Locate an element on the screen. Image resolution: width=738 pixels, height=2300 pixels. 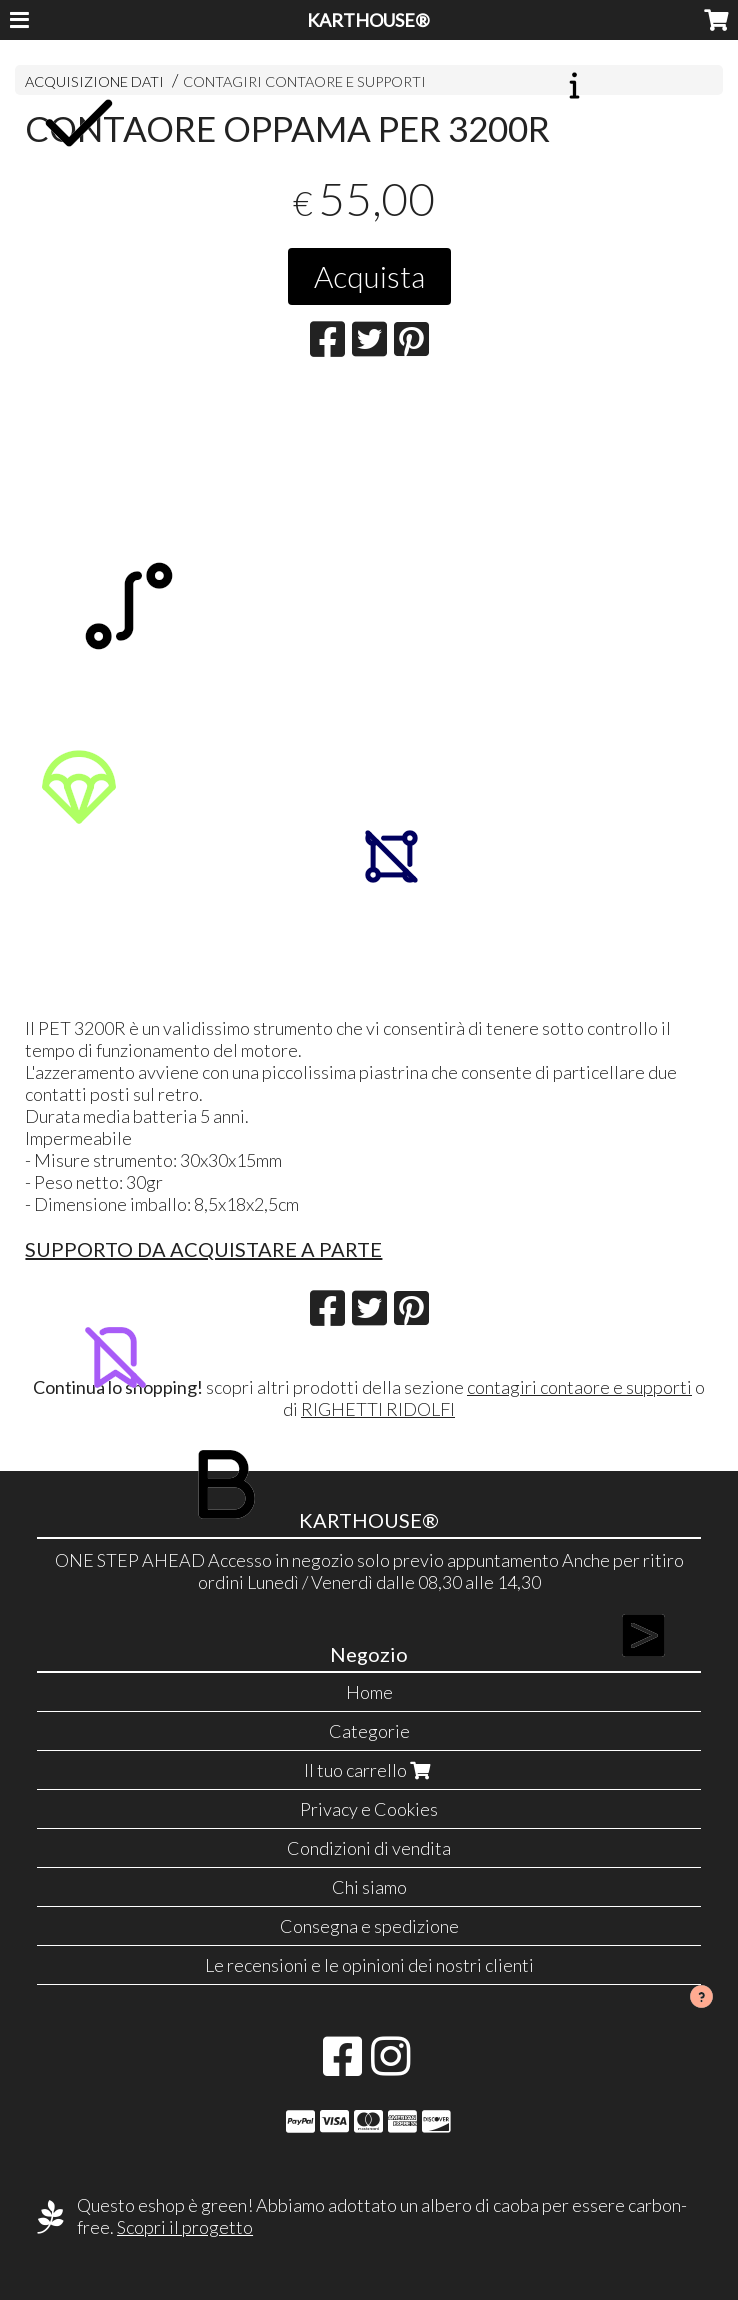
apply bold formatting to selected text is located at coordinates (222, 1486).